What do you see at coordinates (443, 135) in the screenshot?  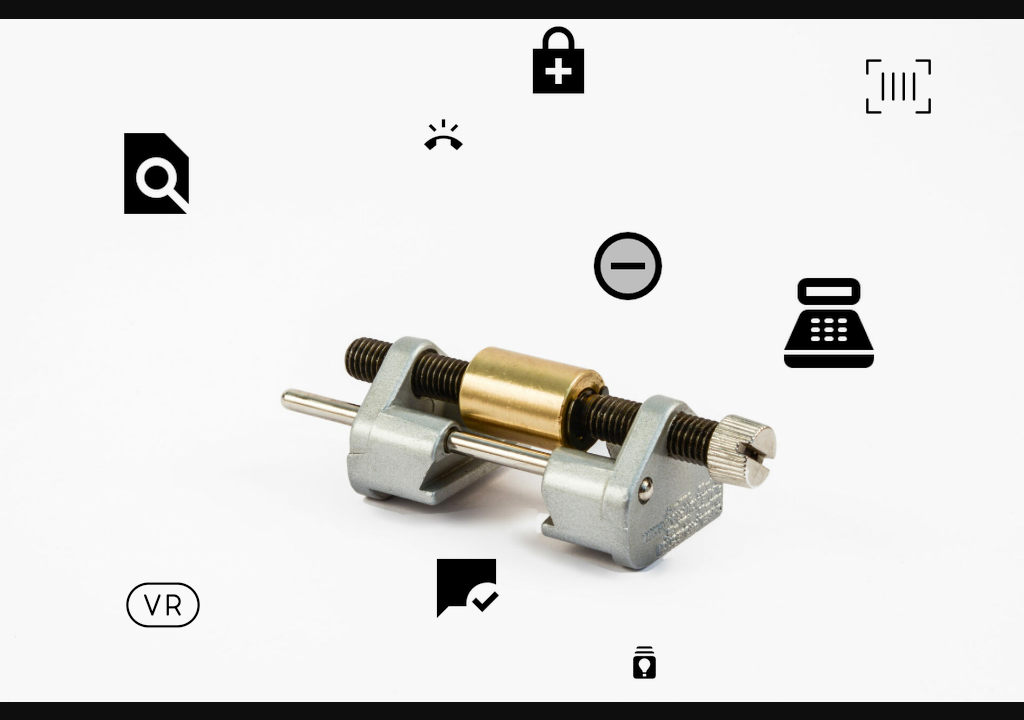 I see `incoming call ringing` at bounding box center [443, 135].